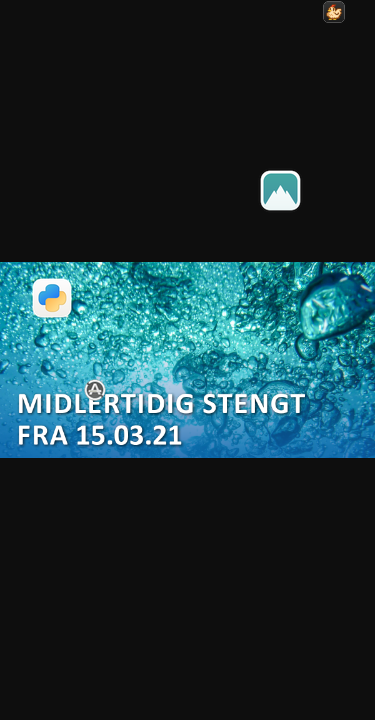  I want to click on open the Python programming environment, so click(52, 298).